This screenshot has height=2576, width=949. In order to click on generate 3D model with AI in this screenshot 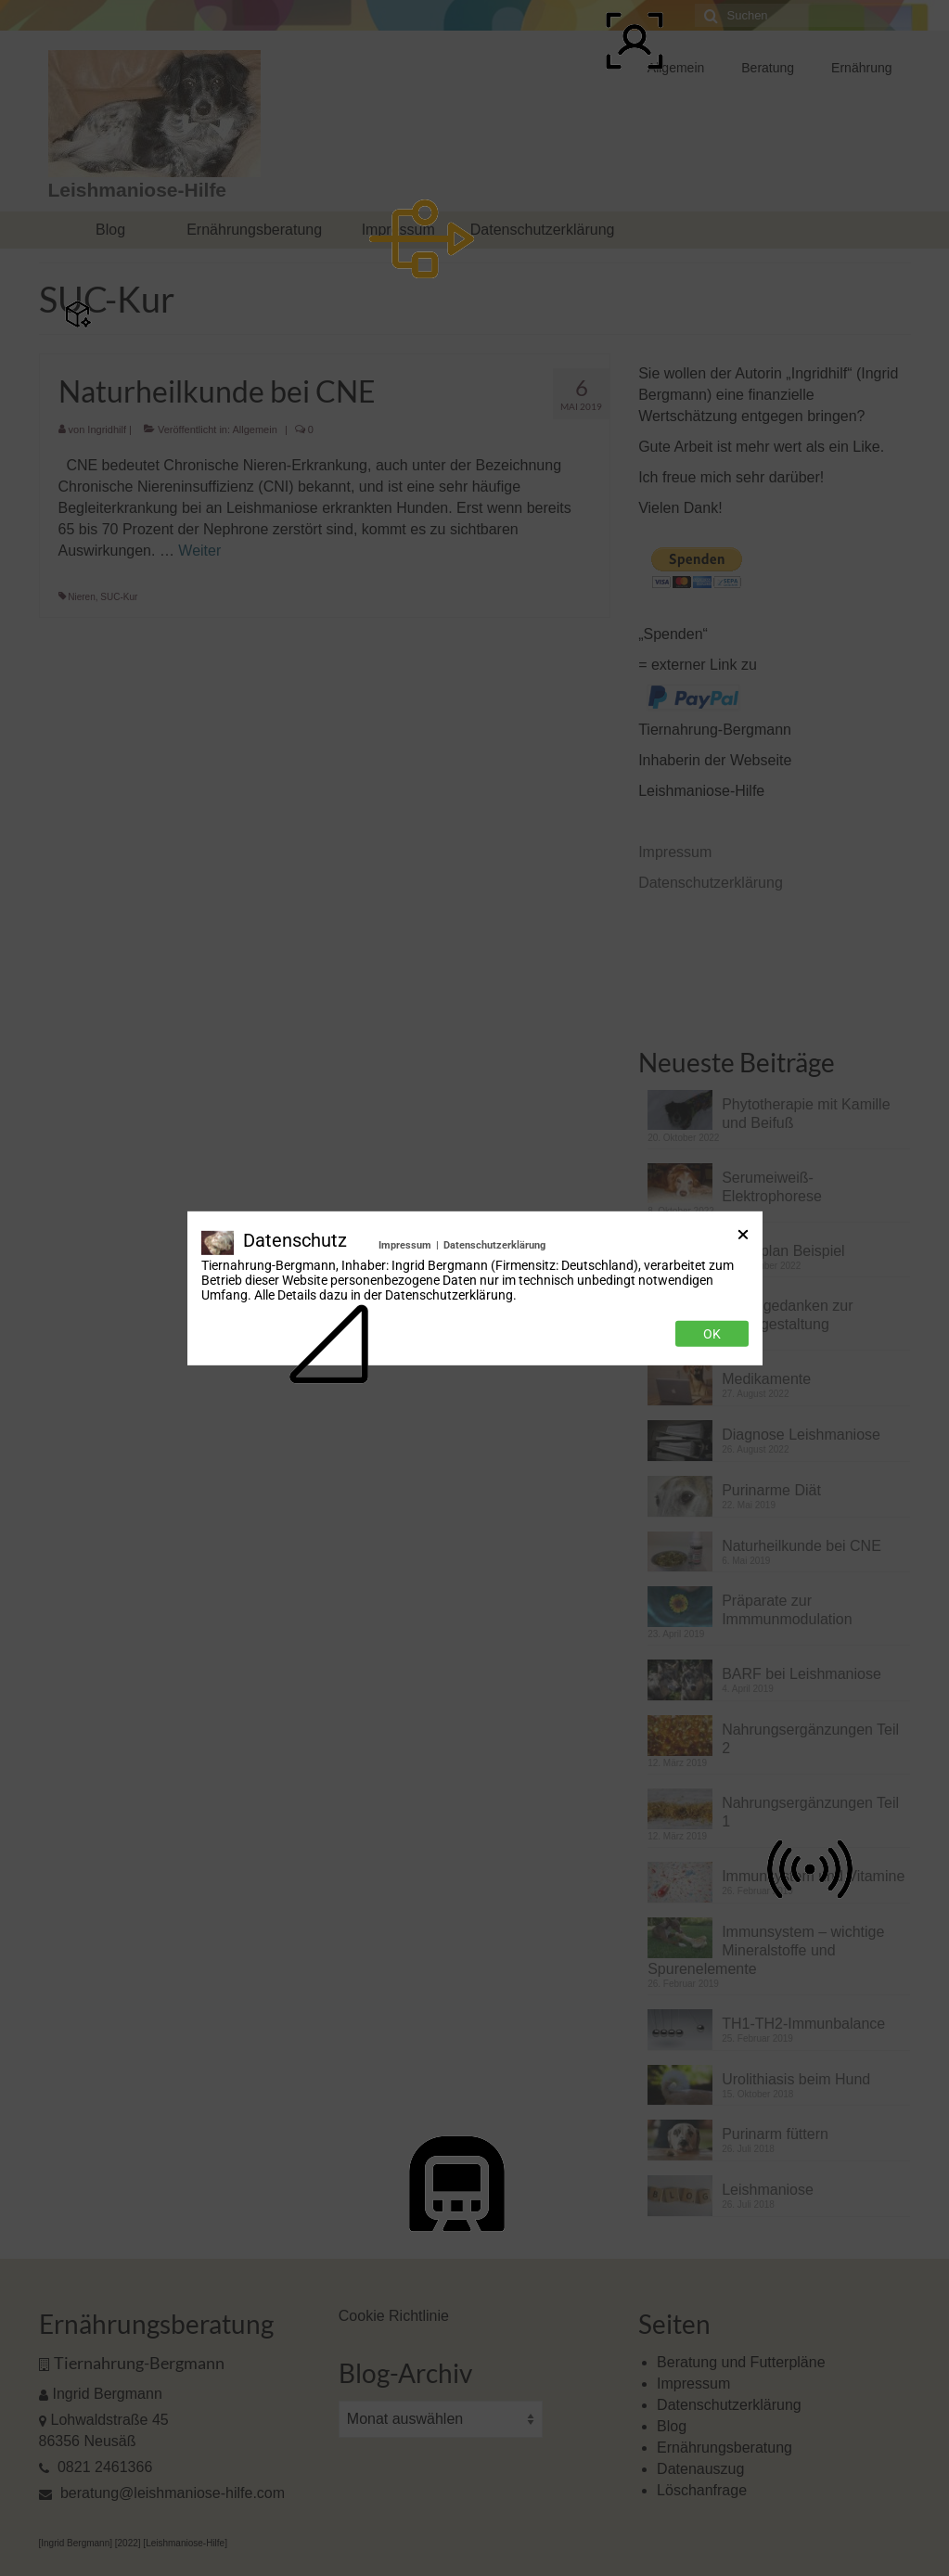, I will do `click(77, 314)`.